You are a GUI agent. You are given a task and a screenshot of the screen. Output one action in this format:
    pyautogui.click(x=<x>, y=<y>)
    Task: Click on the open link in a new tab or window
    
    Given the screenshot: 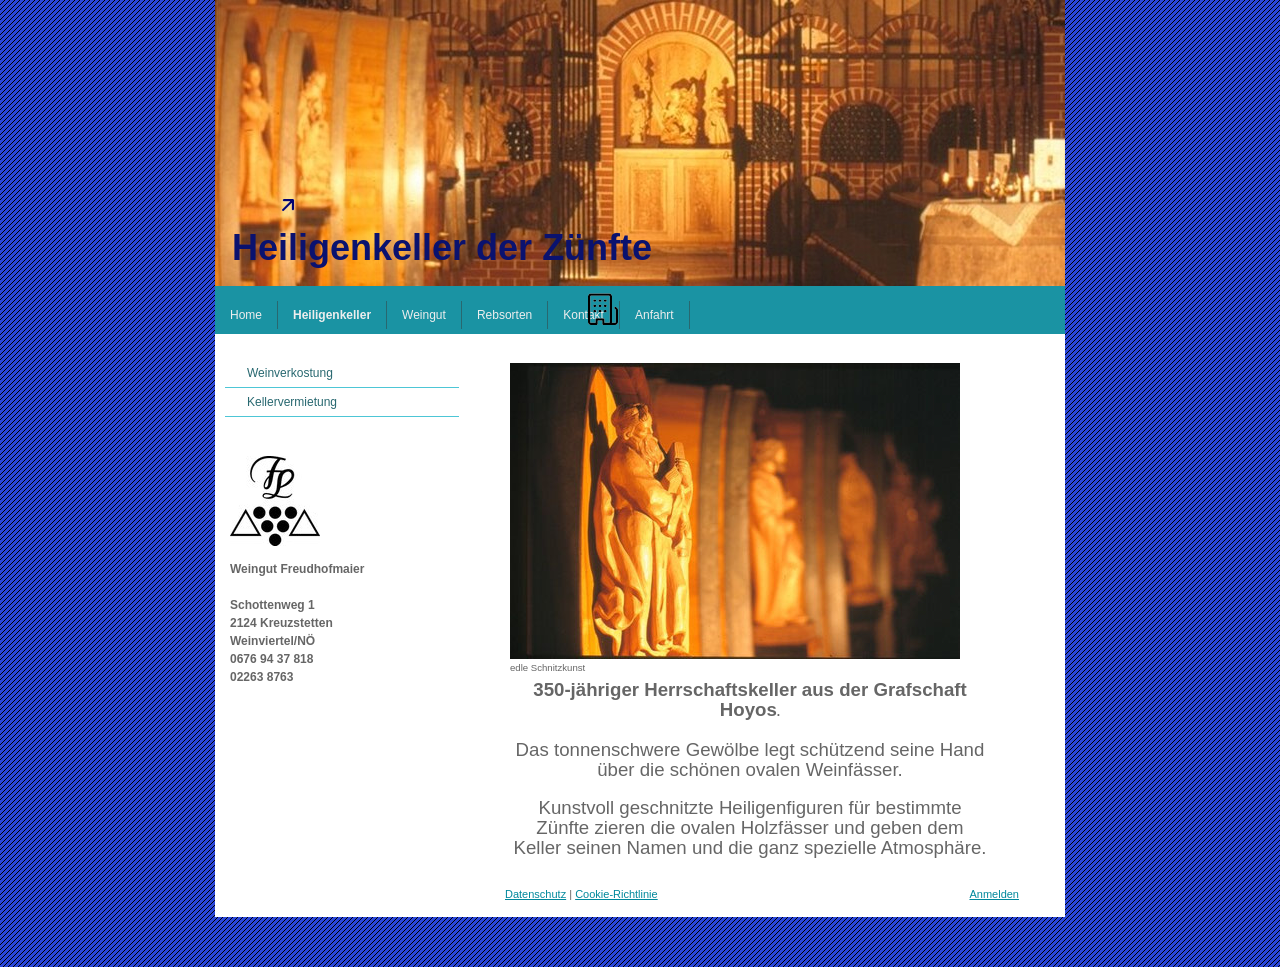 What is the action you would take?
    pyautogui.click(x=288, y=205)
    